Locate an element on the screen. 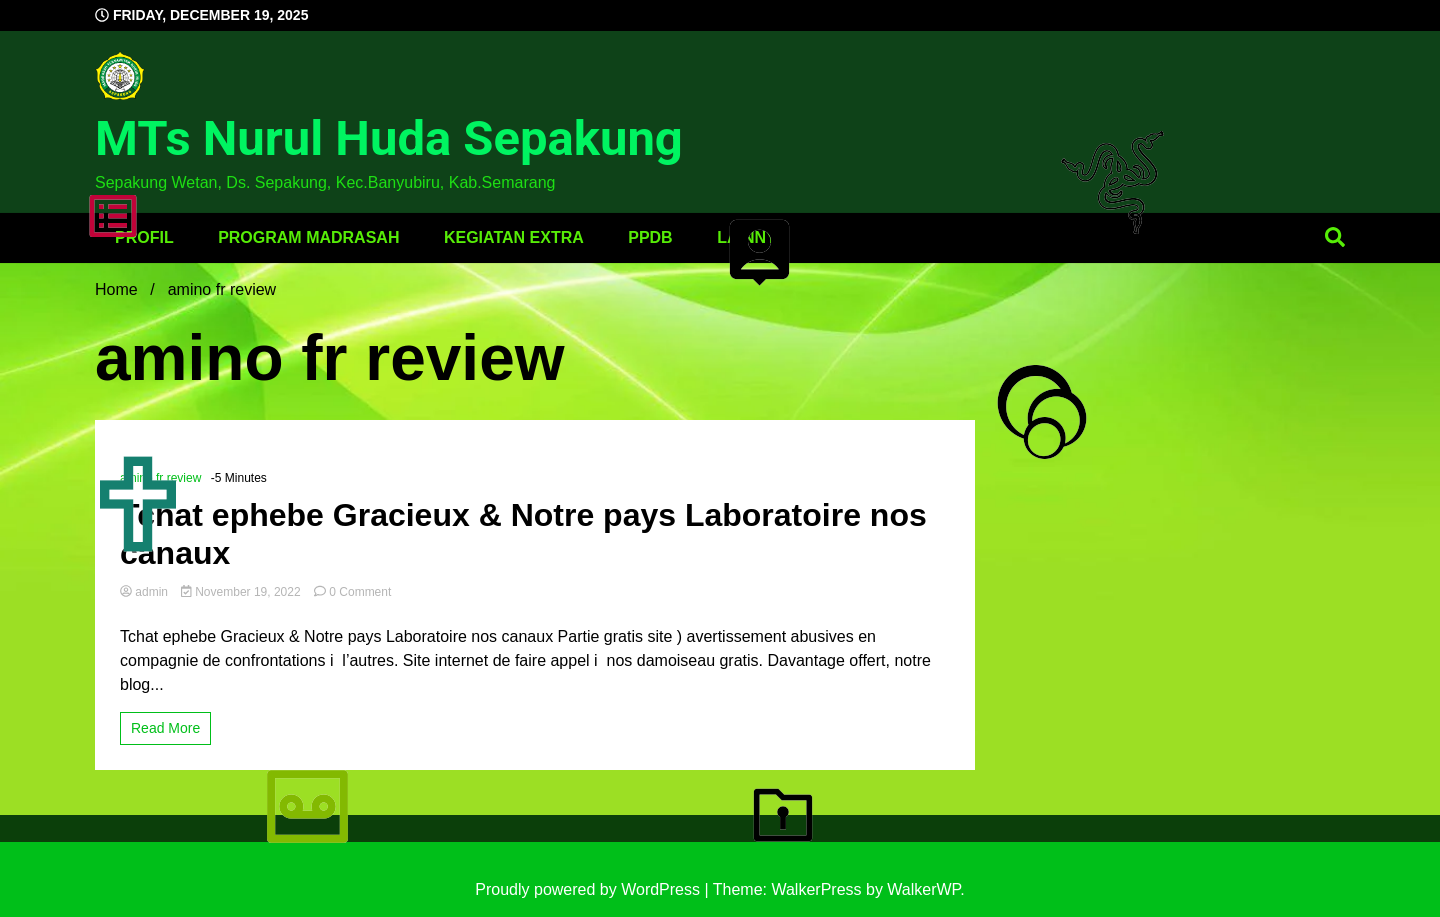 This screenshot has width=1440, height=917. switch to list view is located at coordinates (113, 216).